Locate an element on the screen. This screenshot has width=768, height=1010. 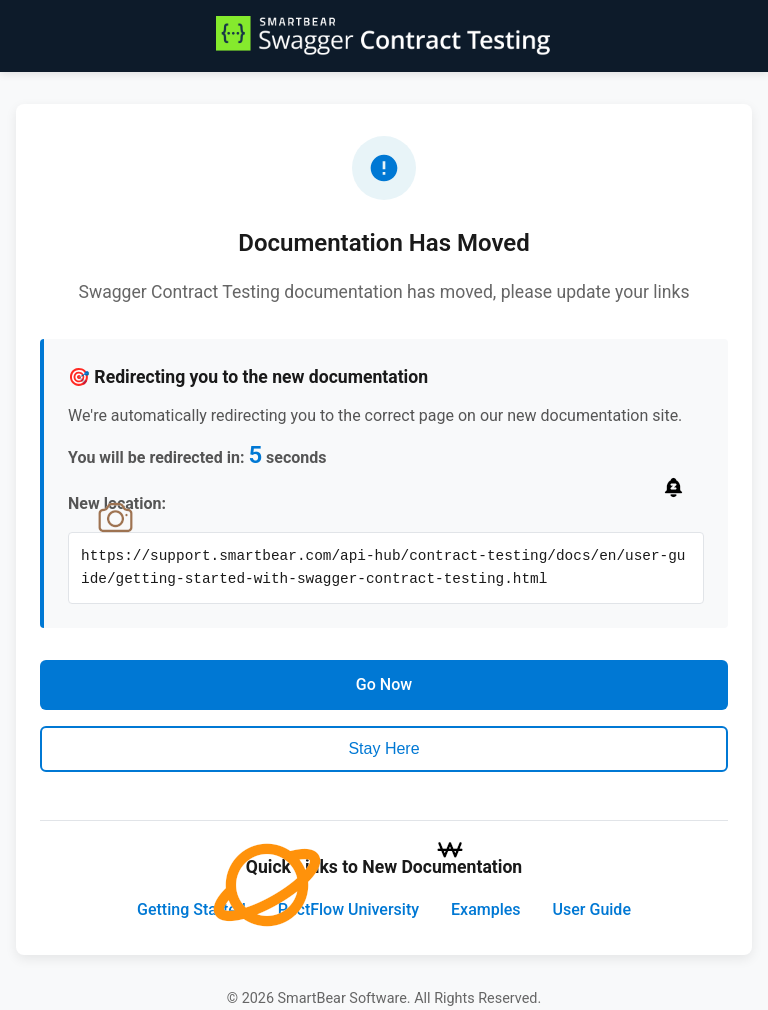
take a photo is located at coordinates (115, 517).